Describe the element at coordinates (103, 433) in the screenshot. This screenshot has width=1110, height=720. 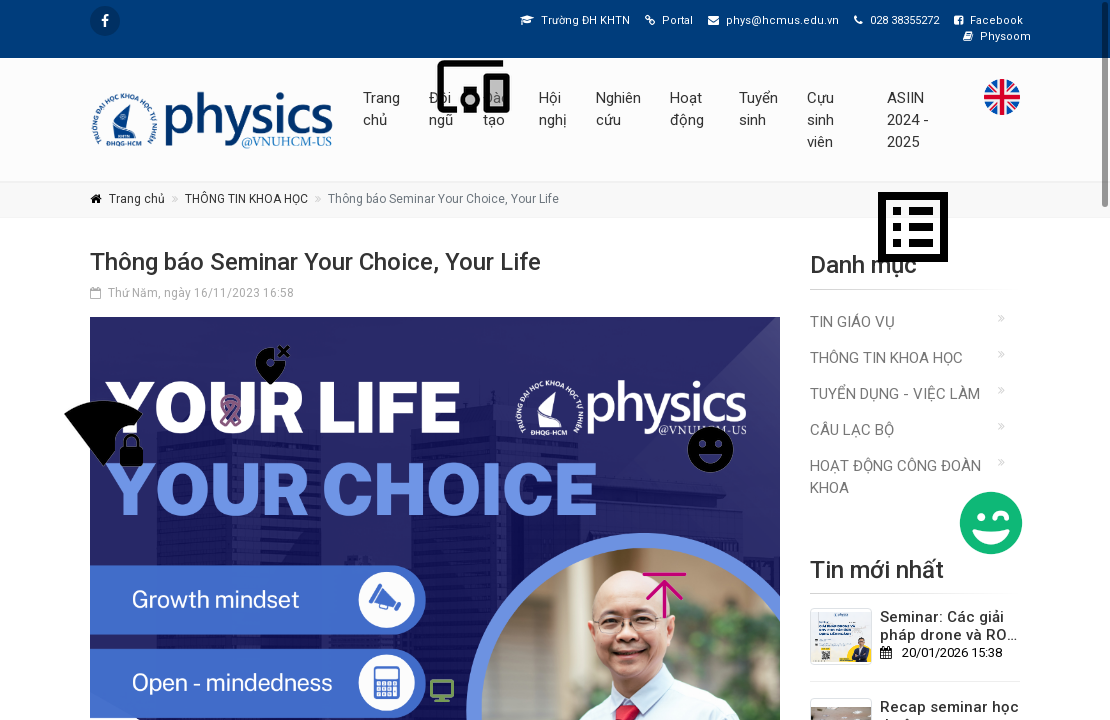
I see `connected to a password-protected wifi network` at that location.